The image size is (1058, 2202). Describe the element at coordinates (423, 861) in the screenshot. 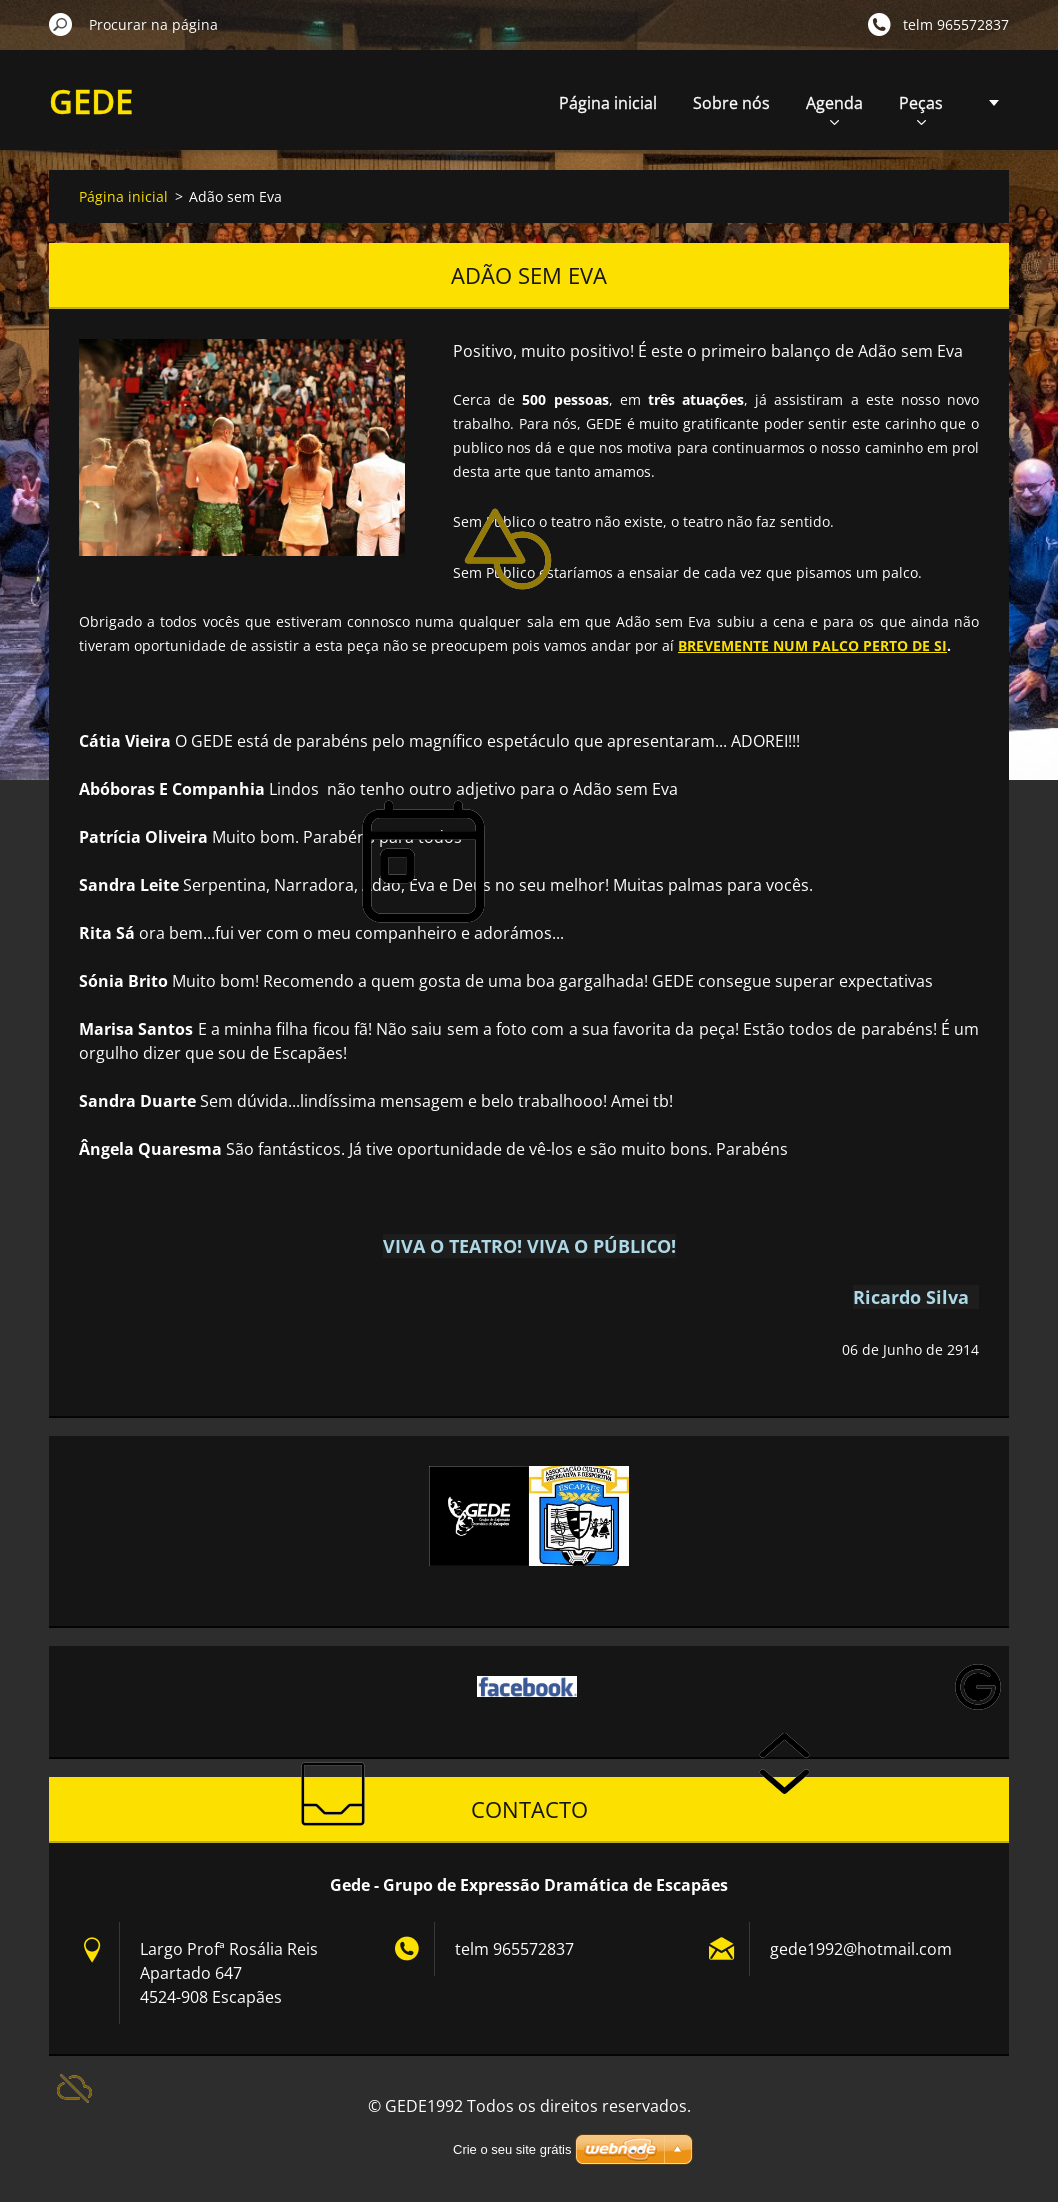

I see `view today's date or events` at that location.